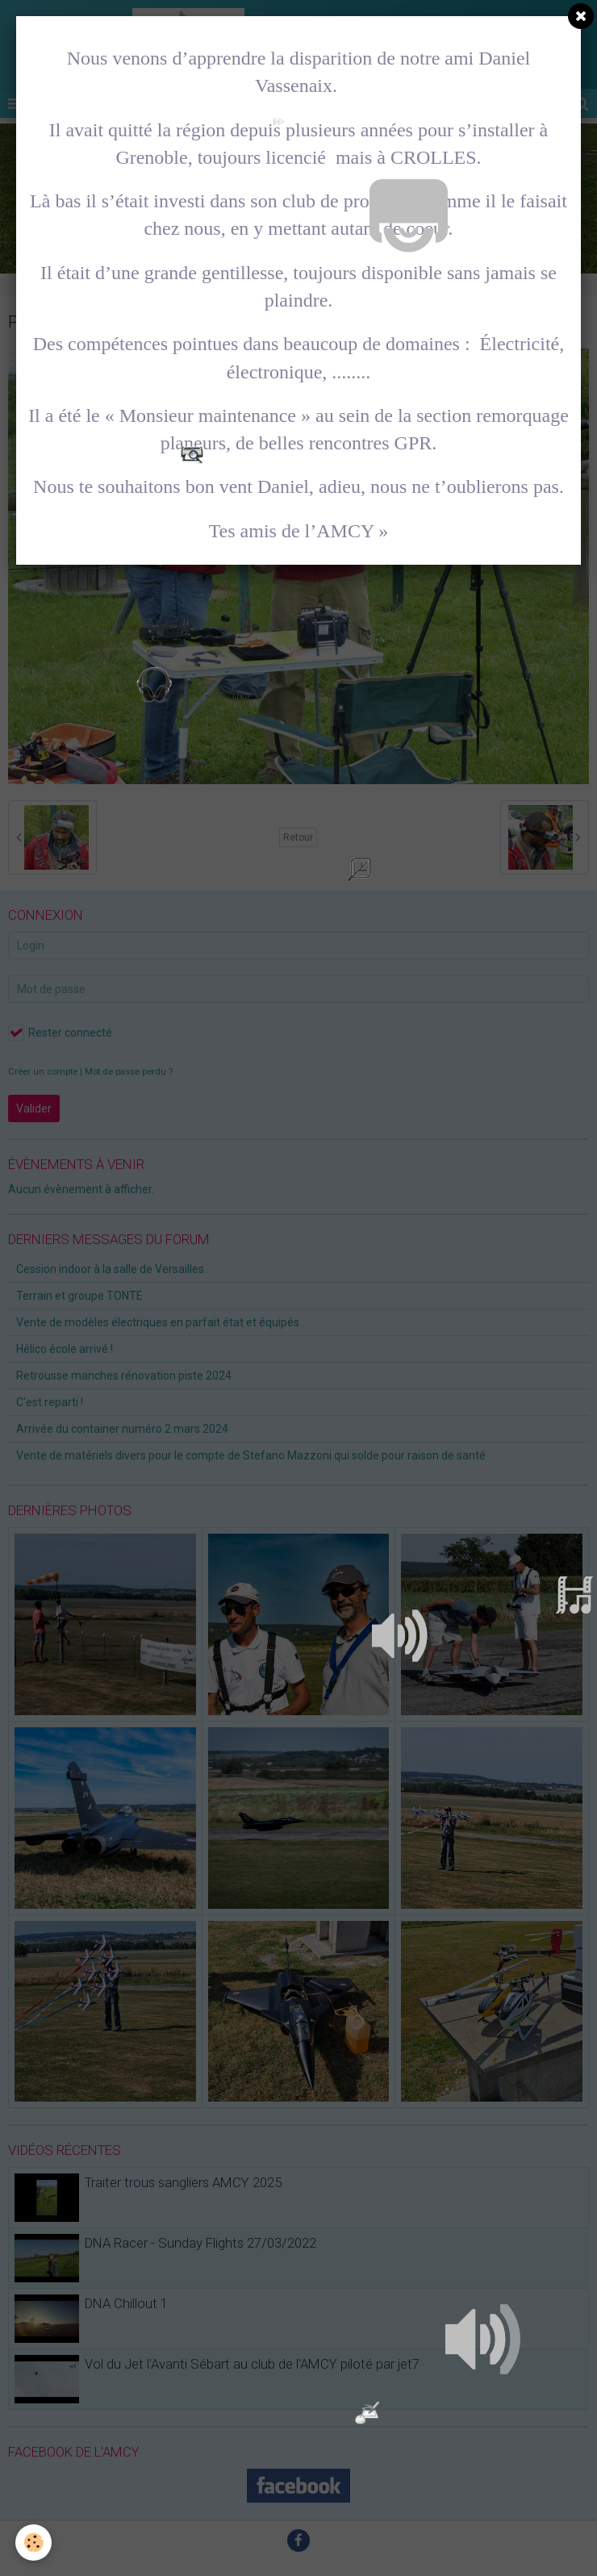 This screenshot has height=2576, width=597. Describe the element at coordinates (278, 121) in the screenshot. I see `skip to next track` at that location.